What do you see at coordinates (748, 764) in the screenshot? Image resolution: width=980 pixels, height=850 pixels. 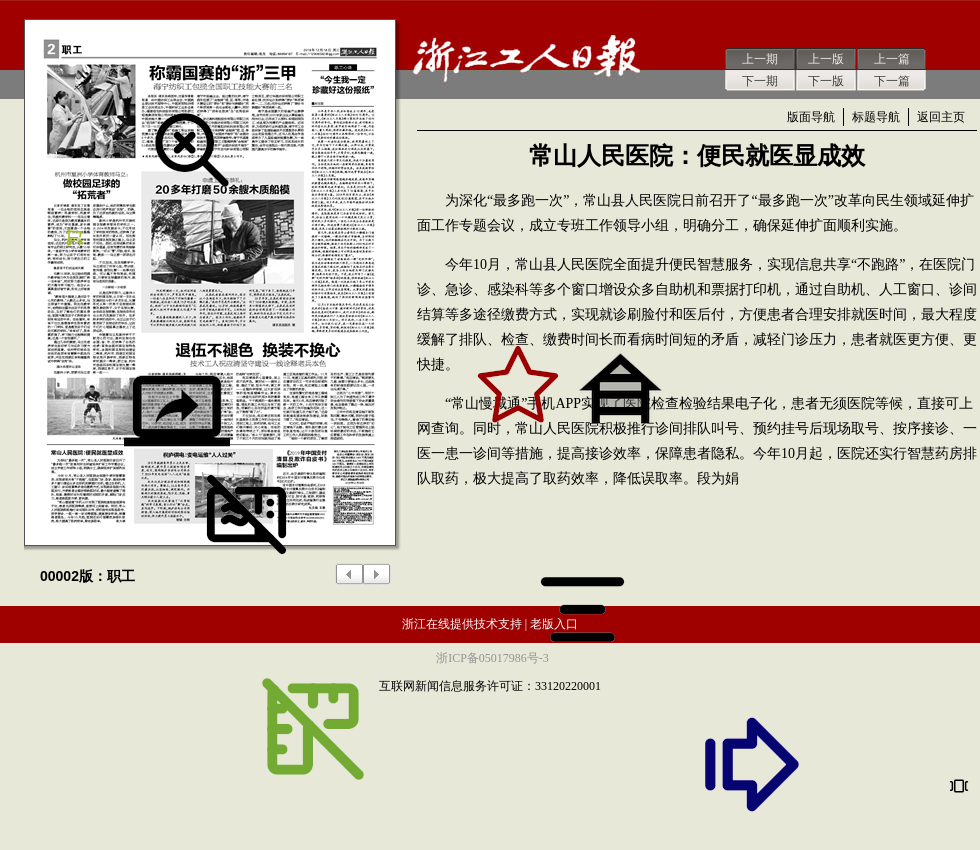 I see `move forward or proceed to next step` at bounding box center [748, 764].